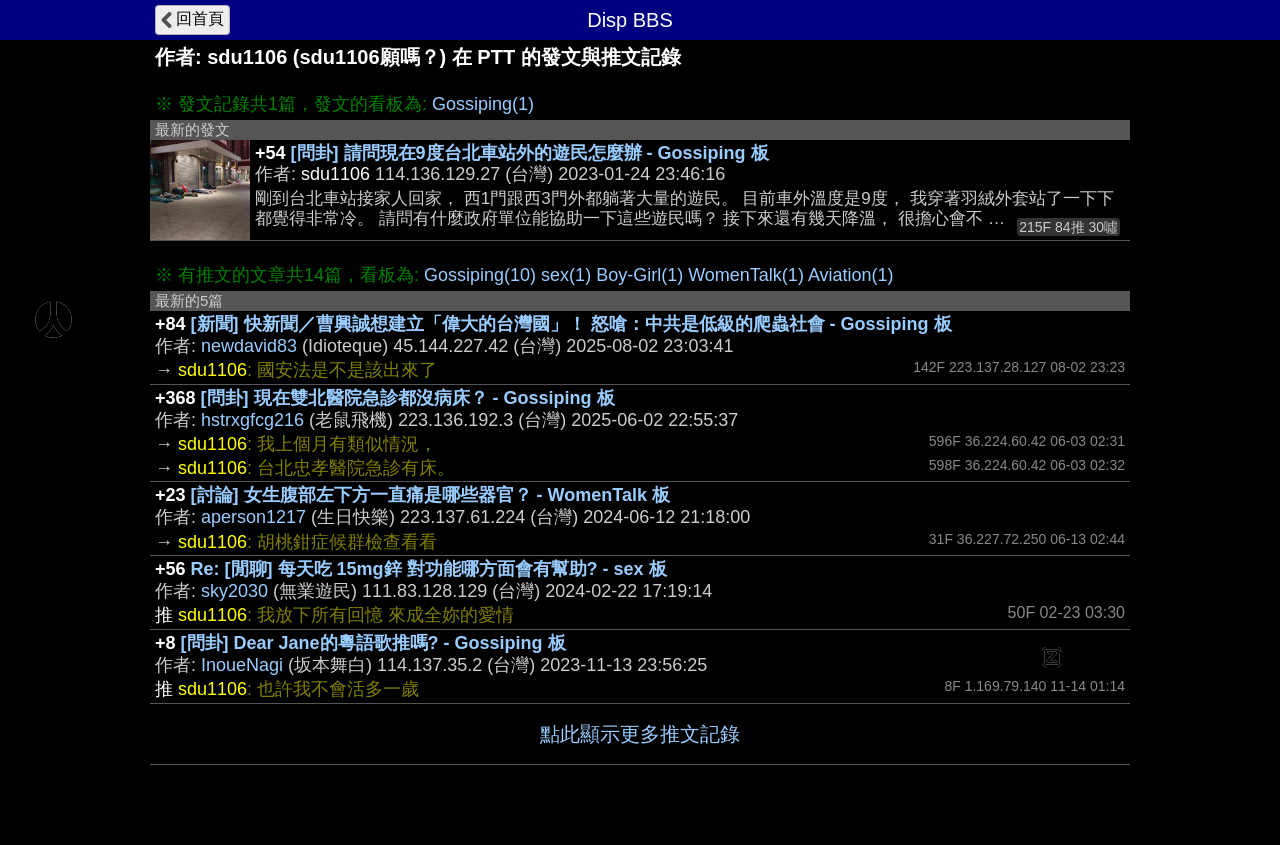  I want to click on open the ziggo app, so click(1052, 657).